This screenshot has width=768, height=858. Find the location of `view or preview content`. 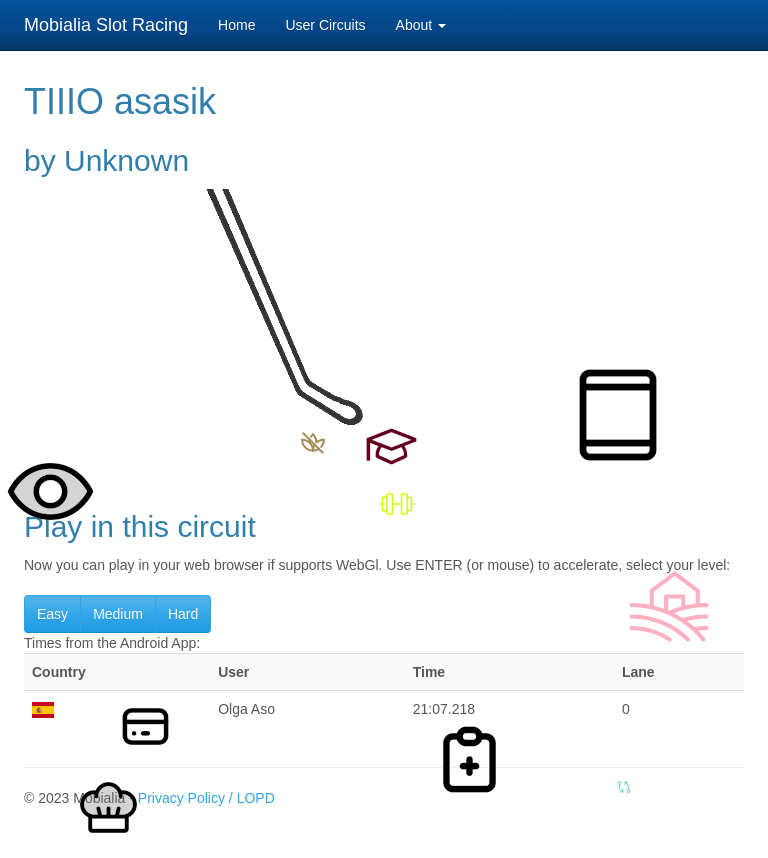

view or preview content is located at coordinates (50, 491).